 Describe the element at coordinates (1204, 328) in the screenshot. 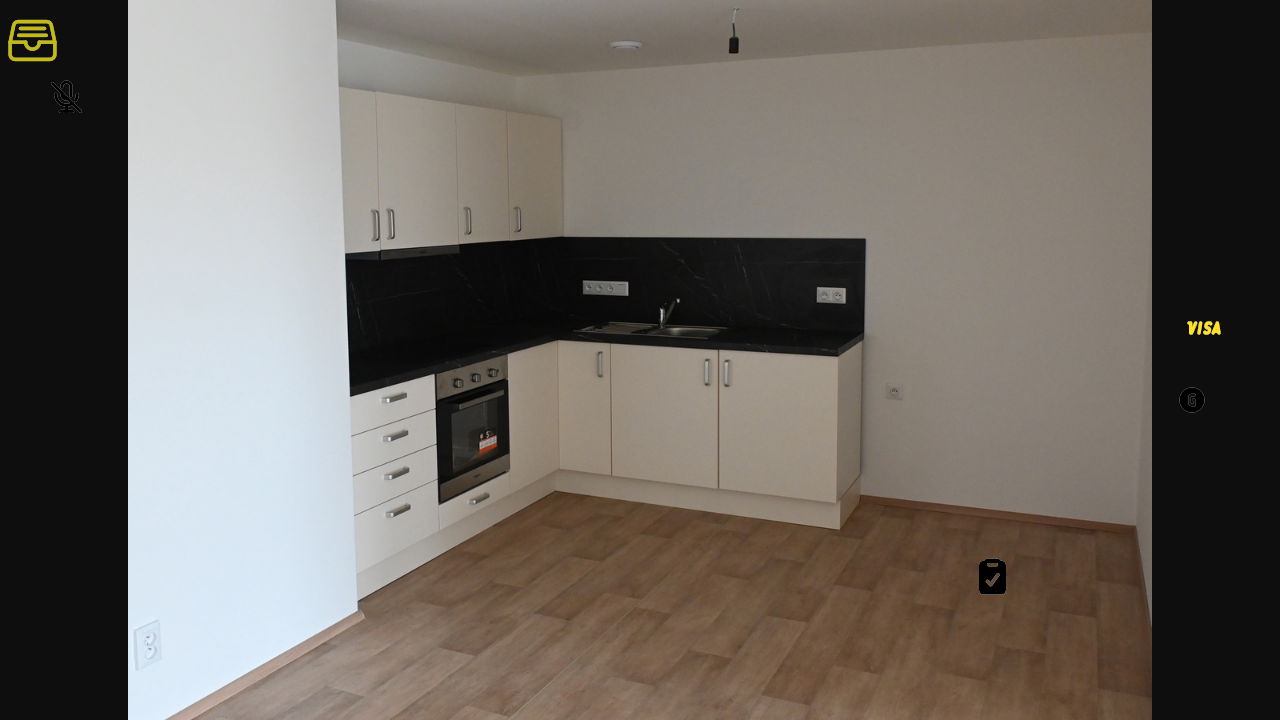

I see `indicates visa card payment option` at that location.